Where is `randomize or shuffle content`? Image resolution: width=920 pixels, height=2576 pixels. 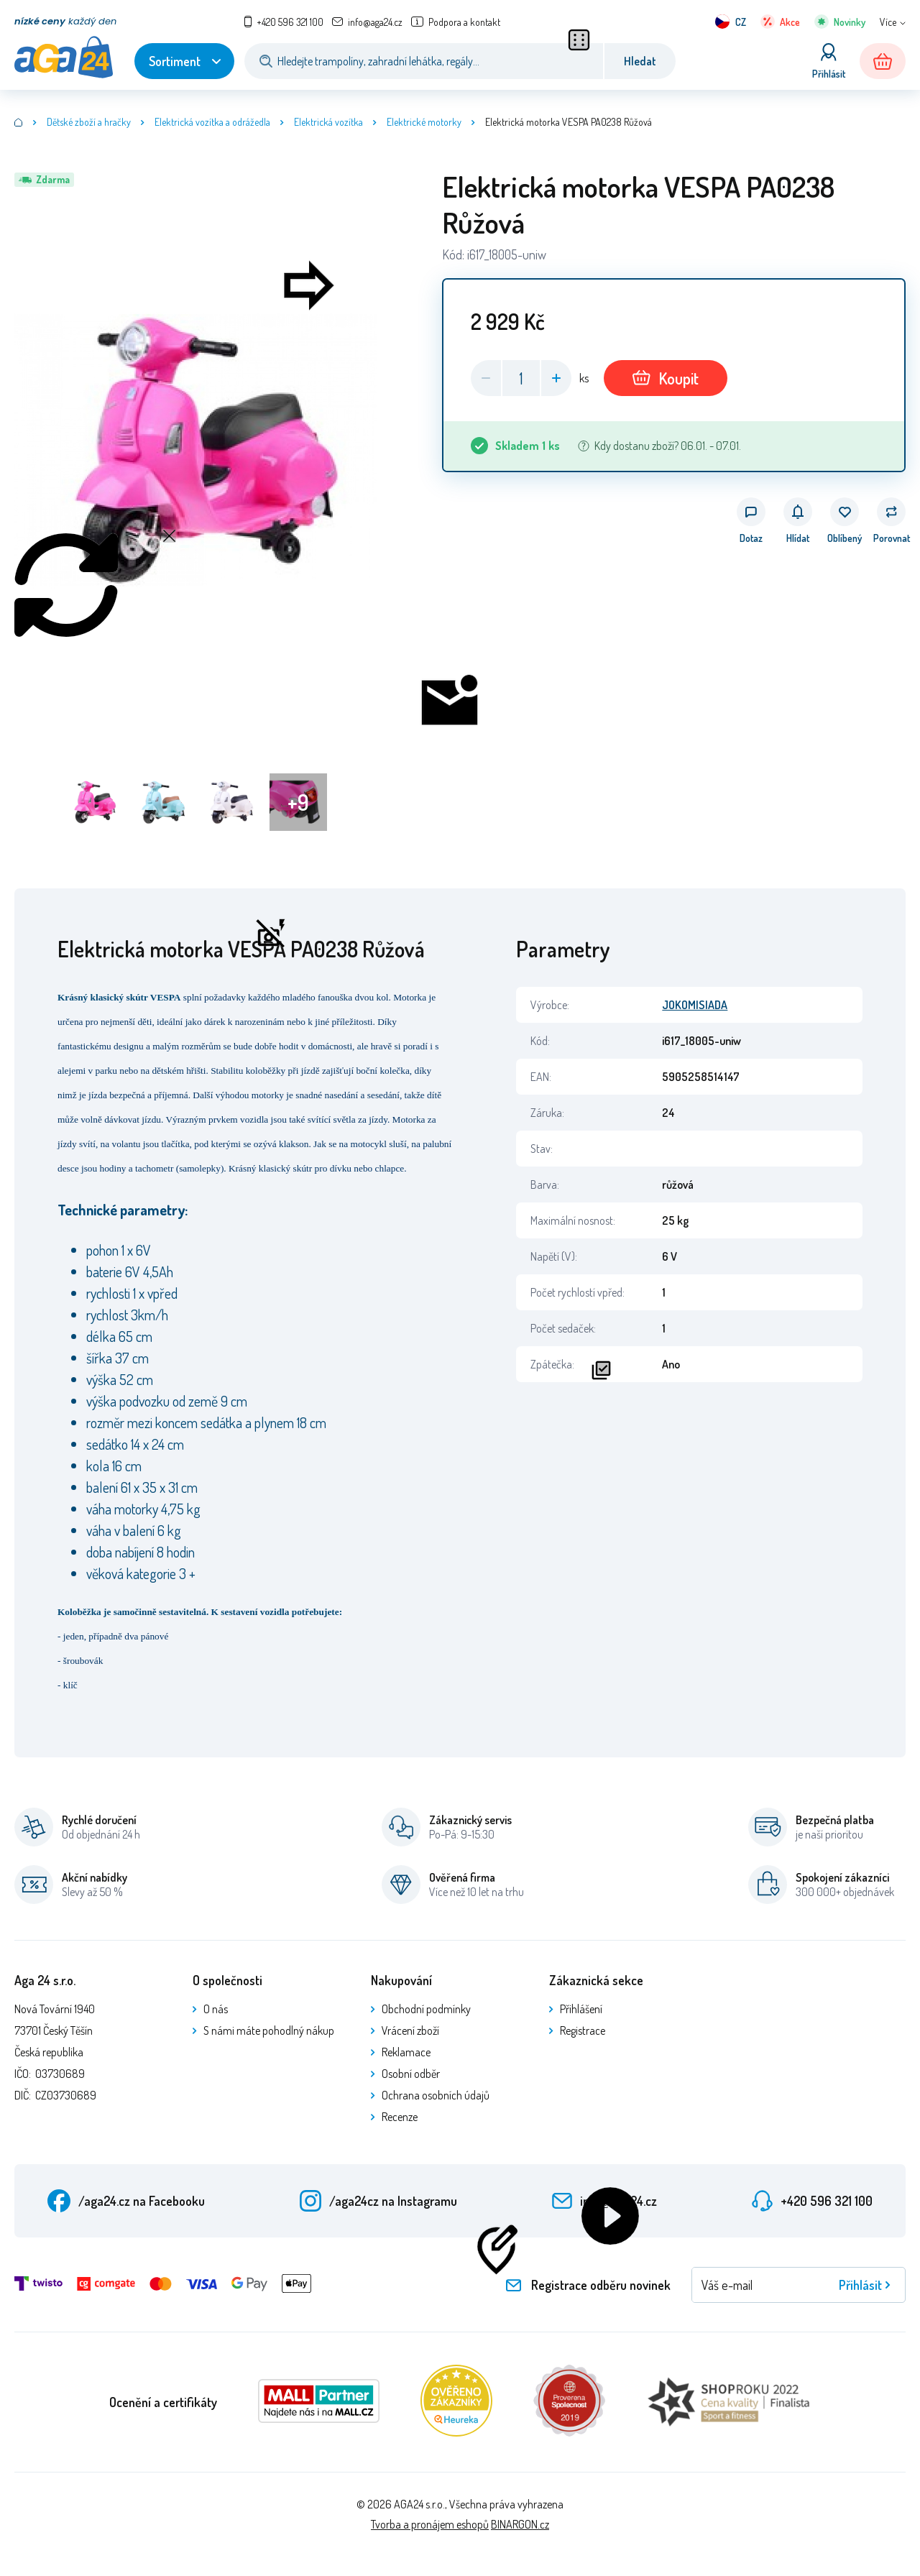
randomize or shuffle content is located at coordinates (579, 40).